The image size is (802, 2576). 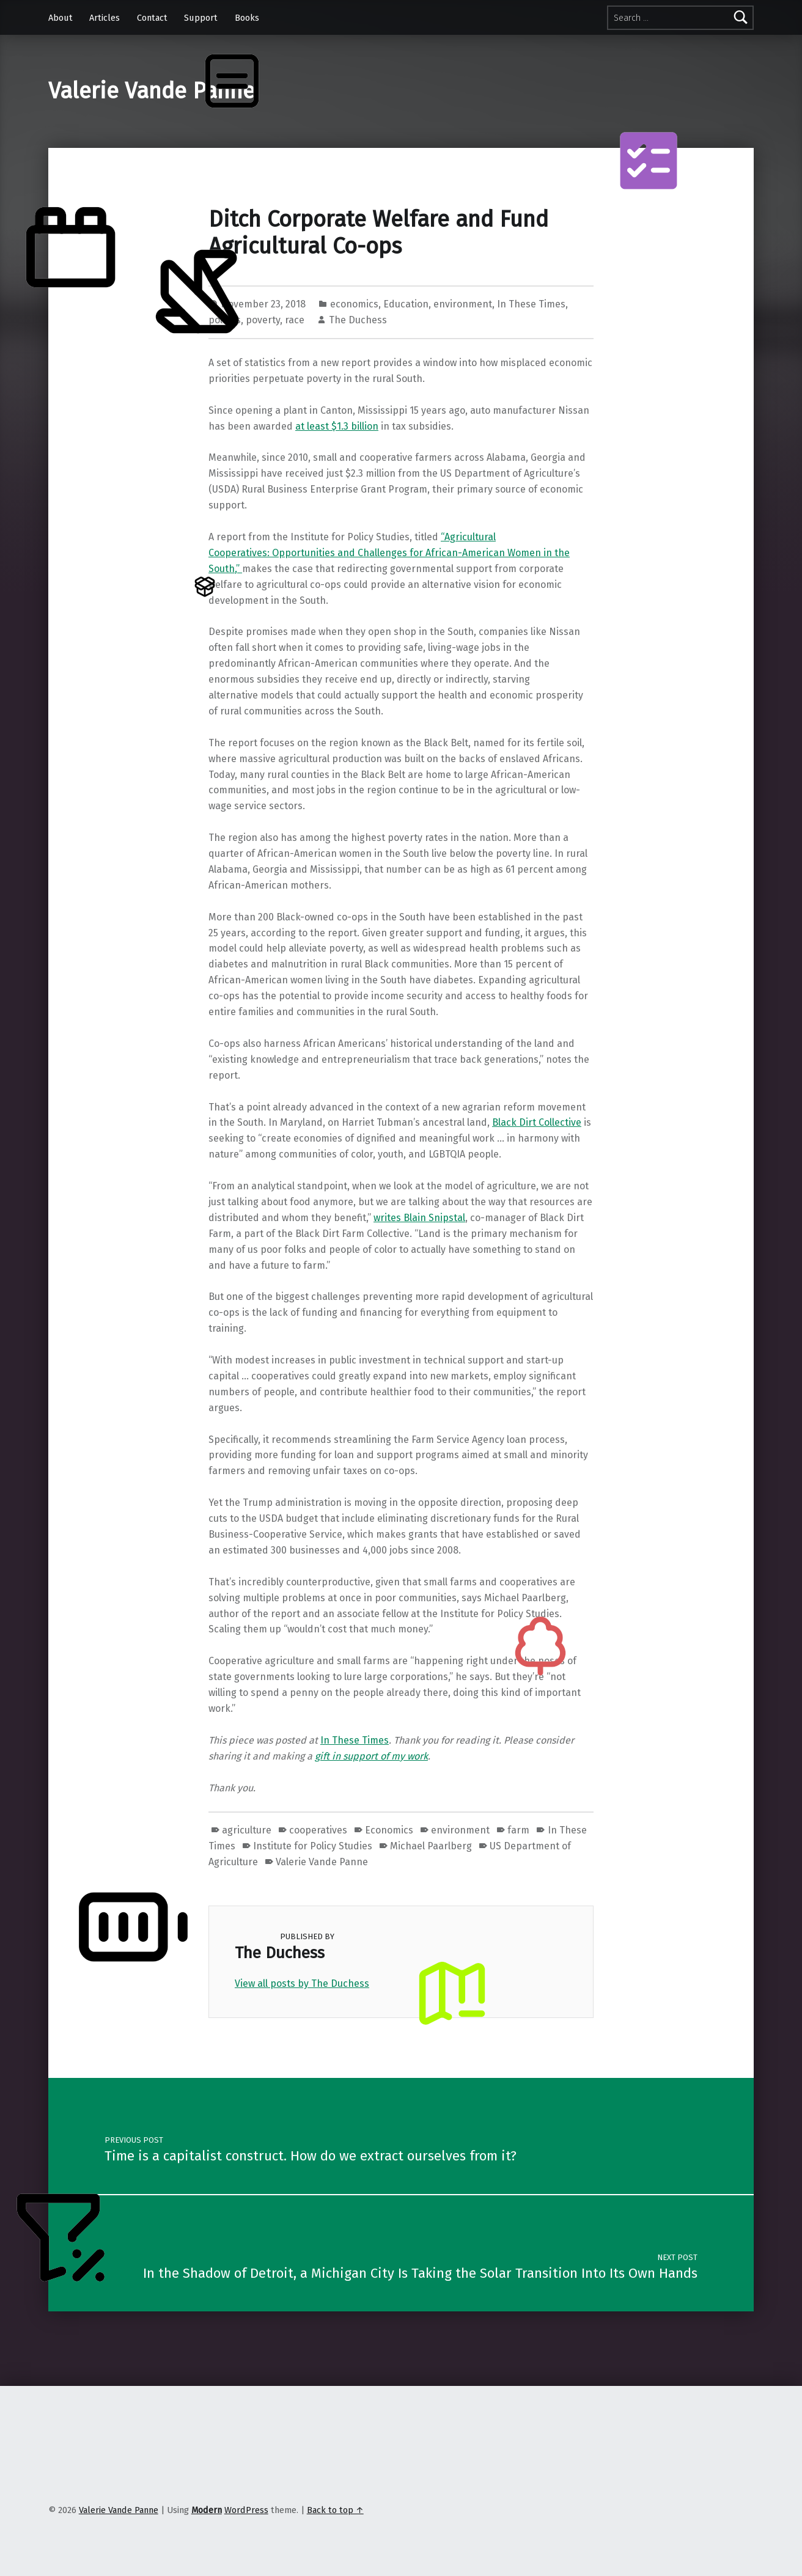 What do you see at coordinates (452, 1994) in the screenshot?
I see `remove a location from the map` at bounding box center [452, 1994].